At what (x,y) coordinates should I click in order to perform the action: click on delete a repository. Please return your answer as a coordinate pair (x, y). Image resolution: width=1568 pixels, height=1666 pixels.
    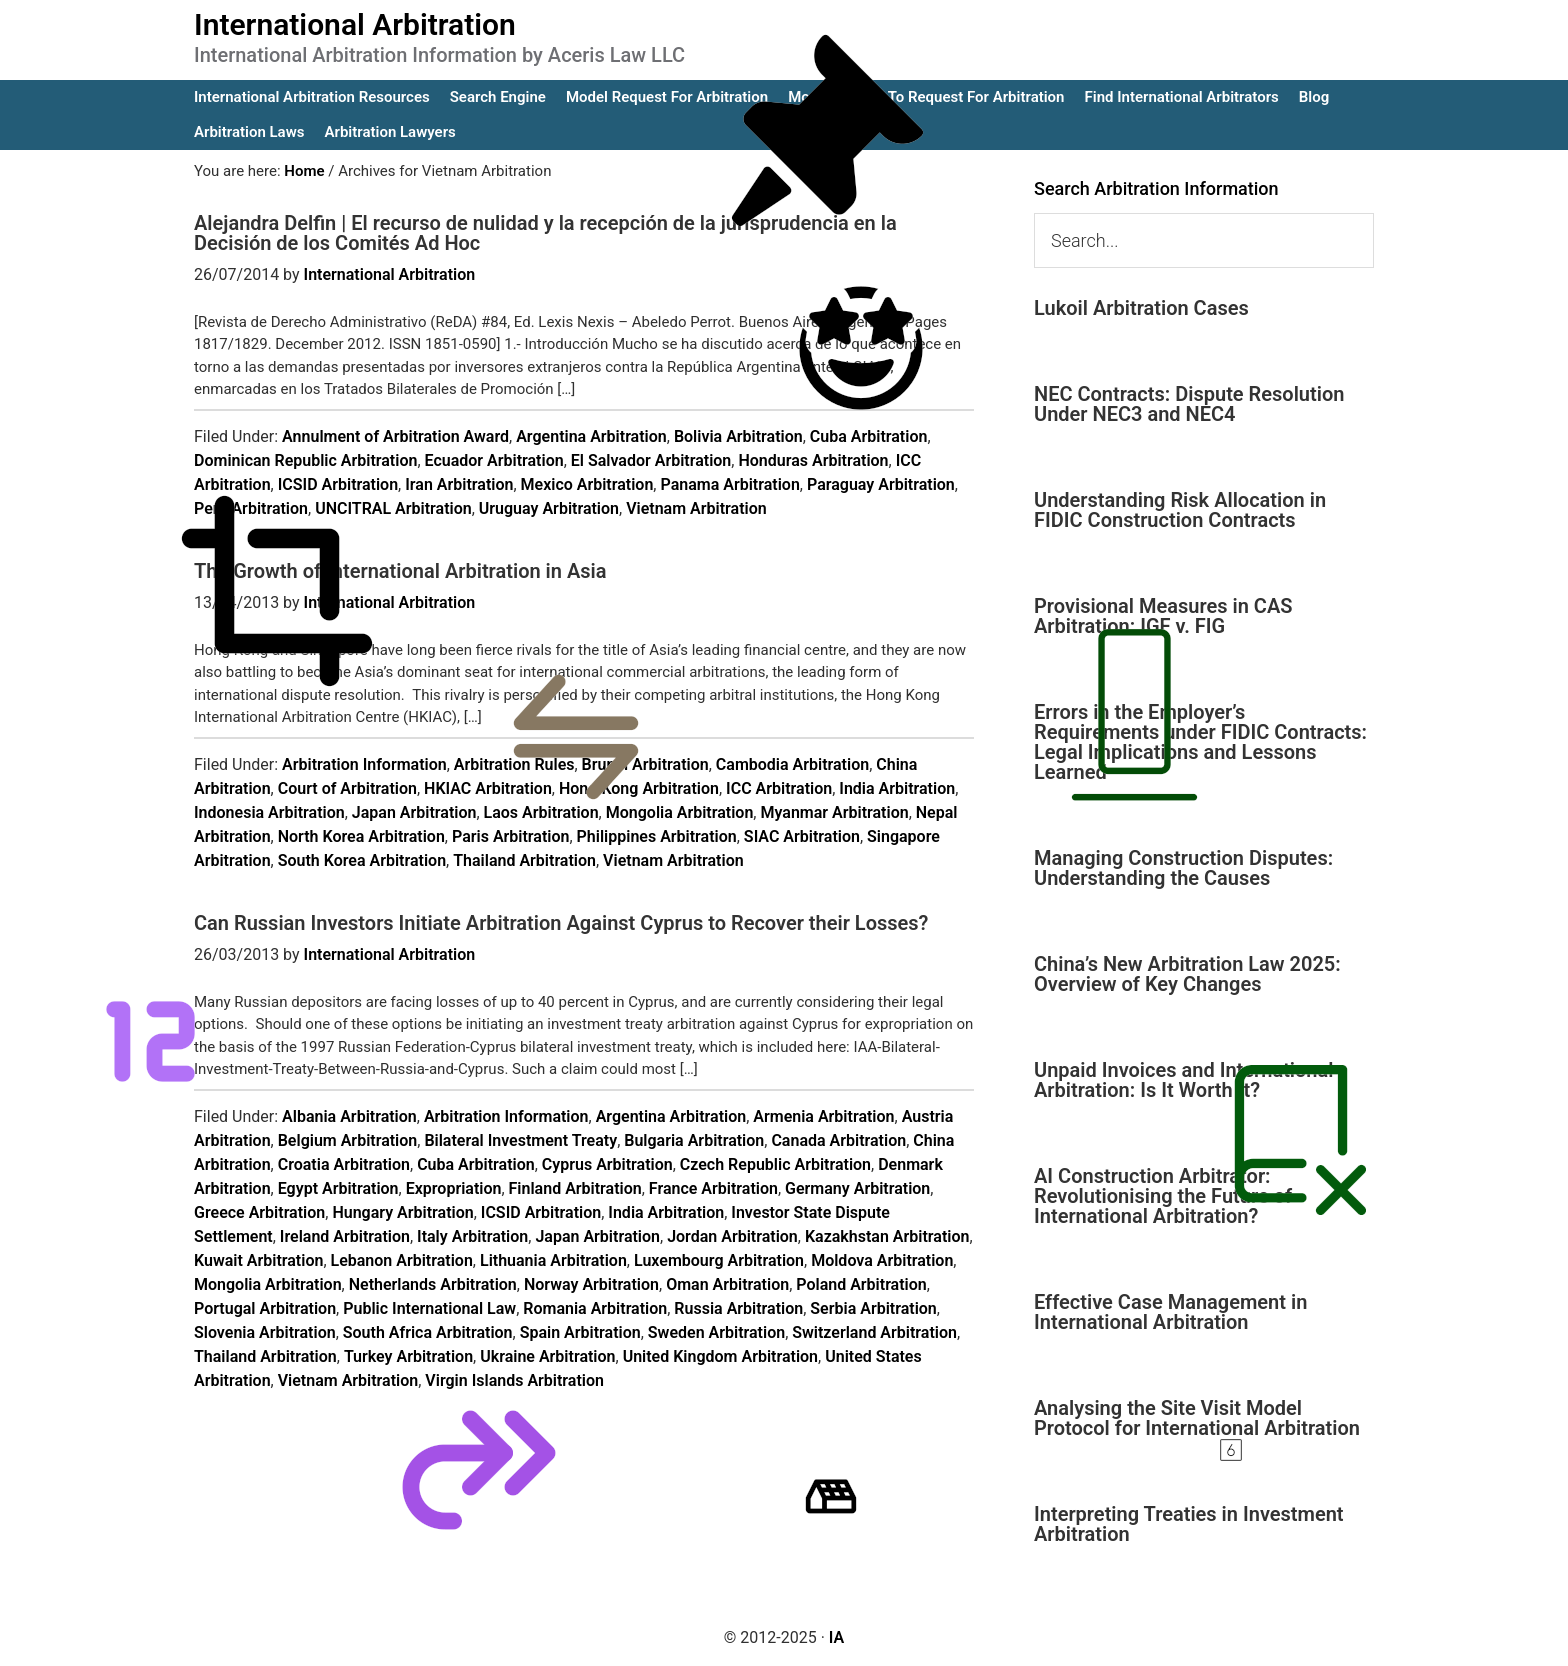
    Looking at the image, I should click on (1291, 1140).